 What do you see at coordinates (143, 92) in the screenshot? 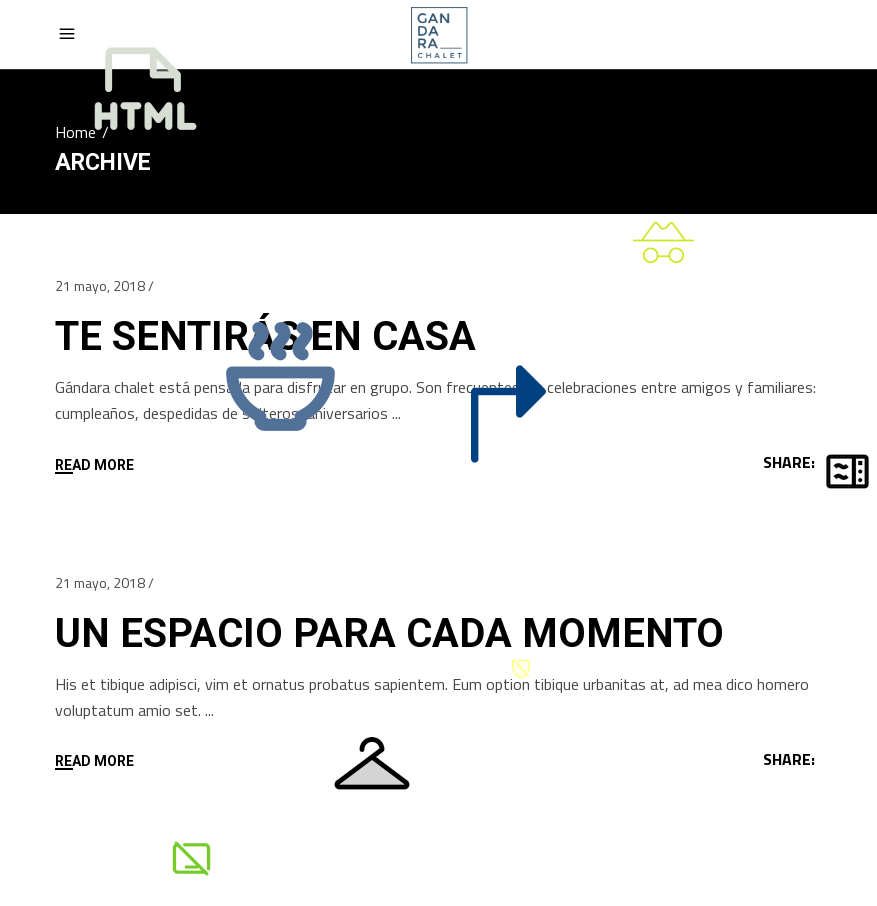
I see `view or open an HTML file` at bounding box center [143, 92].